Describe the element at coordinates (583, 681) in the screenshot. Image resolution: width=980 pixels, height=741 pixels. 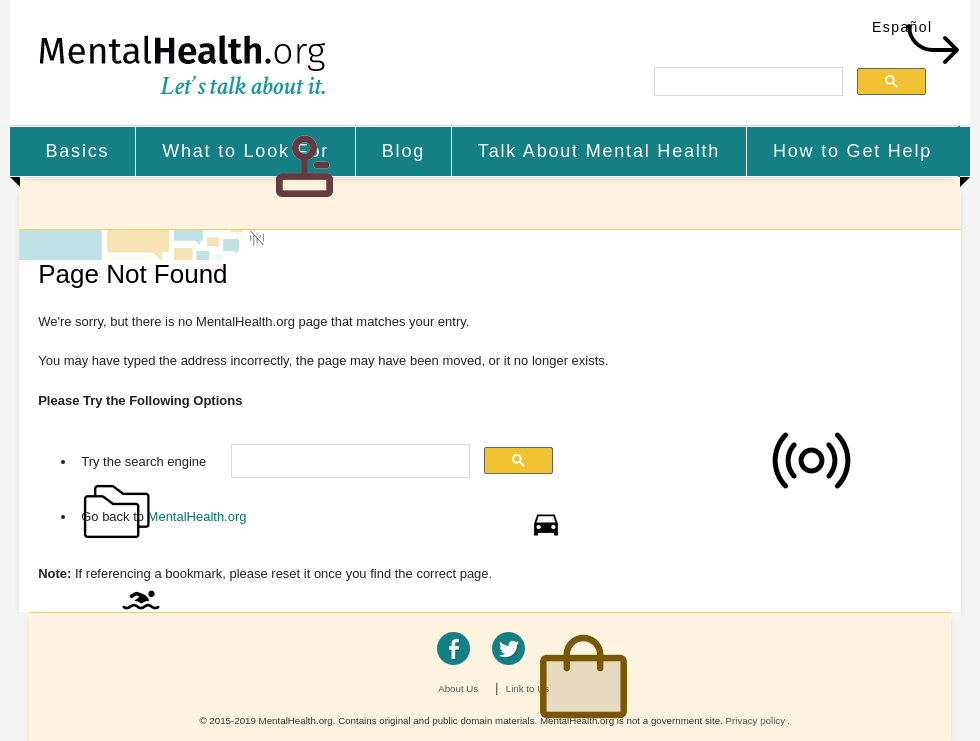
I see `view your shopping bag` at that location.